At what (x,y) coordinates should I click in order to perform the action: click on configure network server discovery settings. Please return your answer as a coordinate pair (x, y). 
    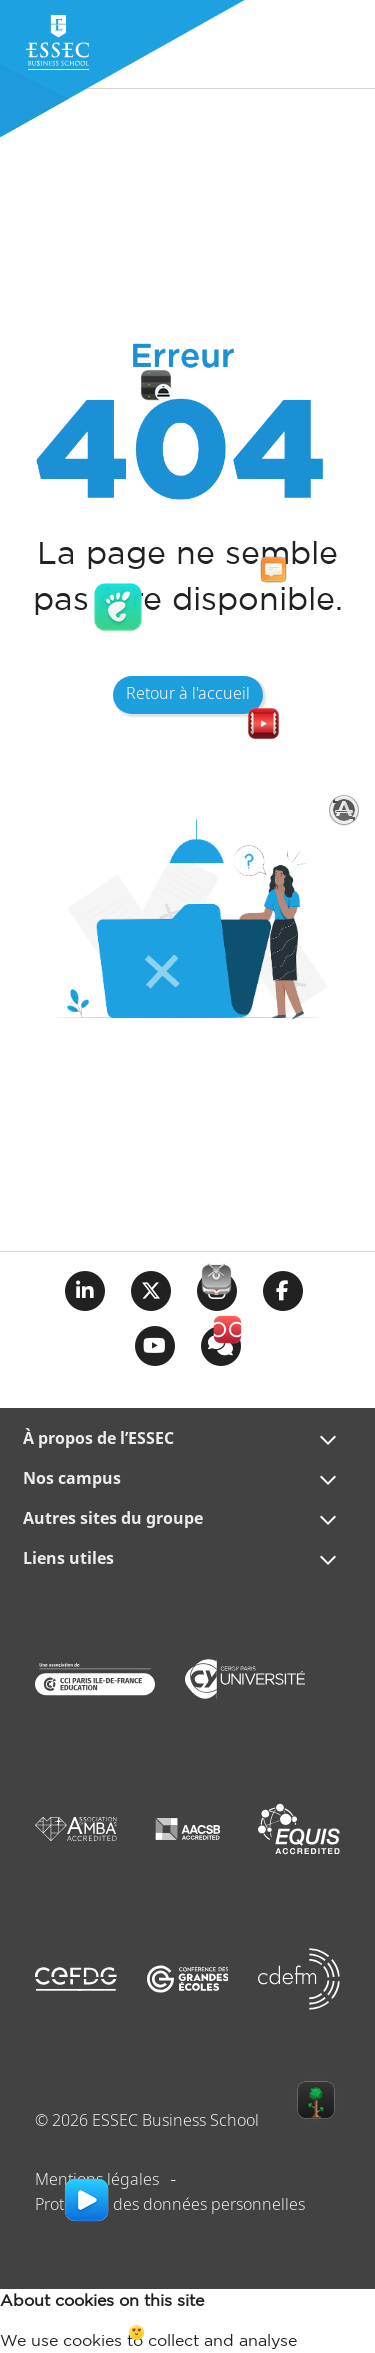
    Looking at the image, I should click on (156, 385).